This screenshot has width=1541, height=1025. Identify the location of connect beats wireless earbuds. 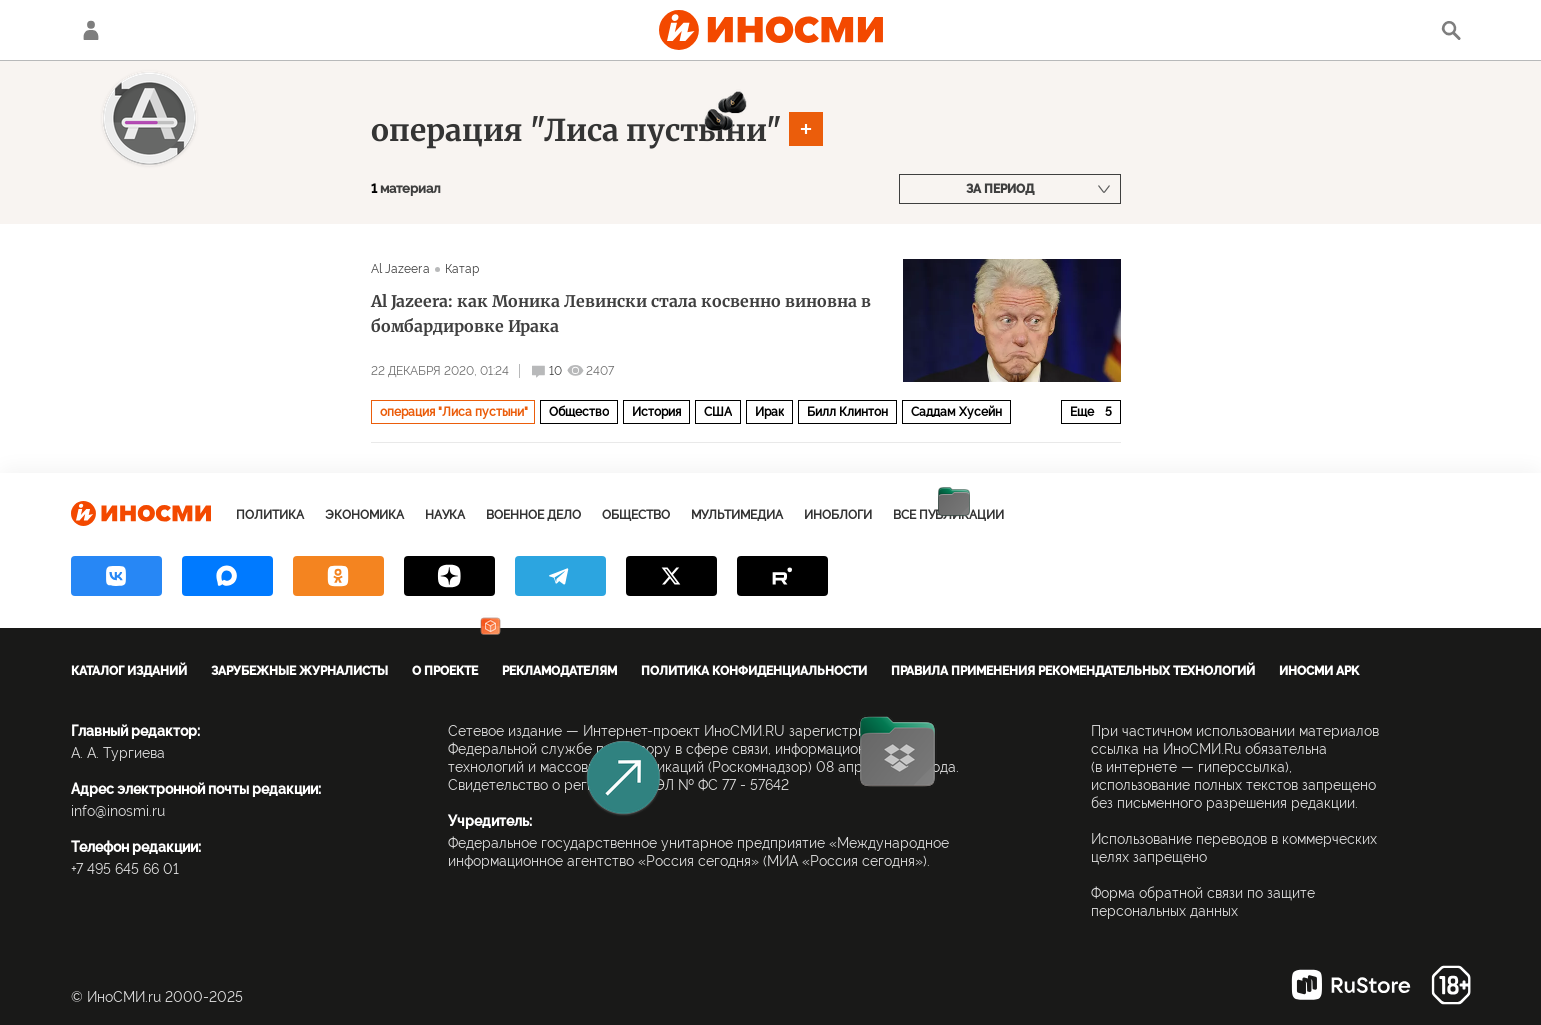
(725, 111).